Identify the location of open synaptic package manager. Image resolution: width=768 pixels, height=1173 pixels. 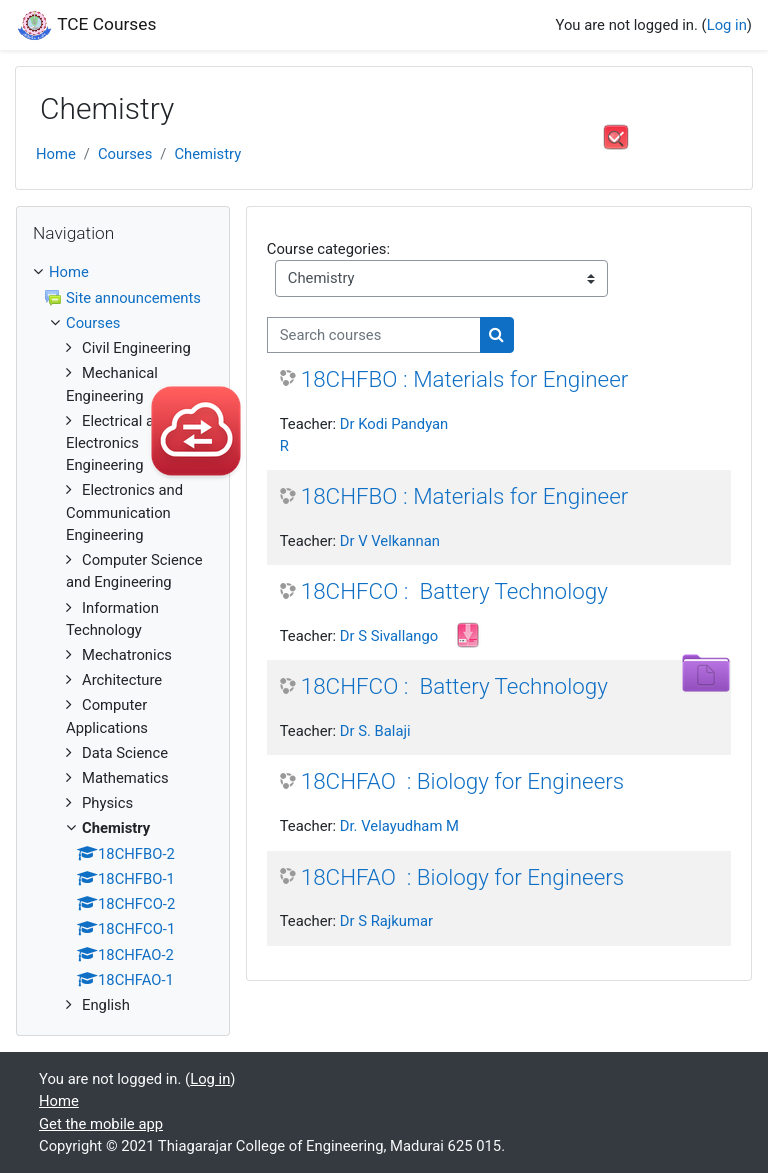
(468, 635).